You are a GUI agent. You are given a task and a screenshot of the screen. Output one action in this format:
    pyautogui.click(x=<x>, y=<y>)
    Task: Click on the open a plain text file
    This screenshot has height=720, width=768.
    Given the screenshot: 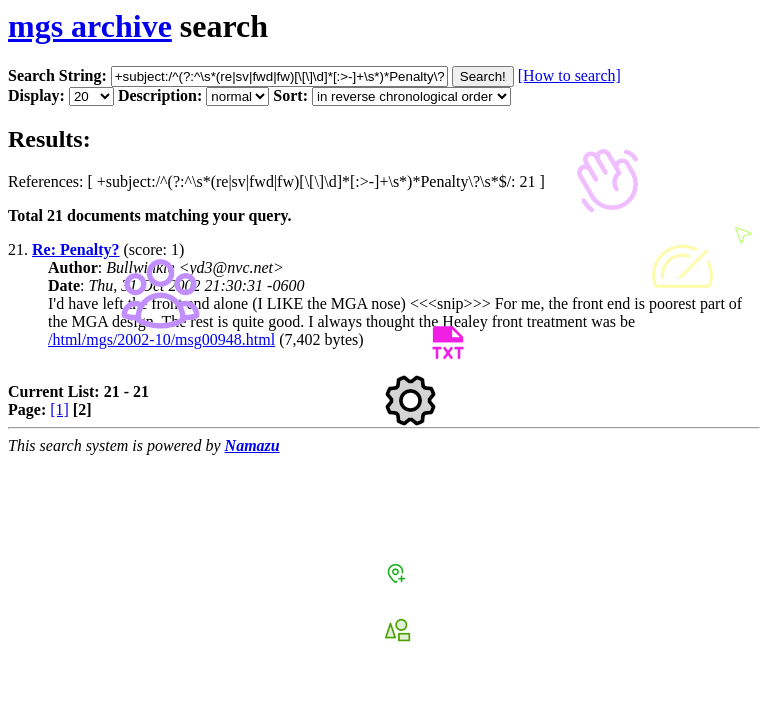 What is the action you would take?
    pyautogui.click(x=448, y=344)
    